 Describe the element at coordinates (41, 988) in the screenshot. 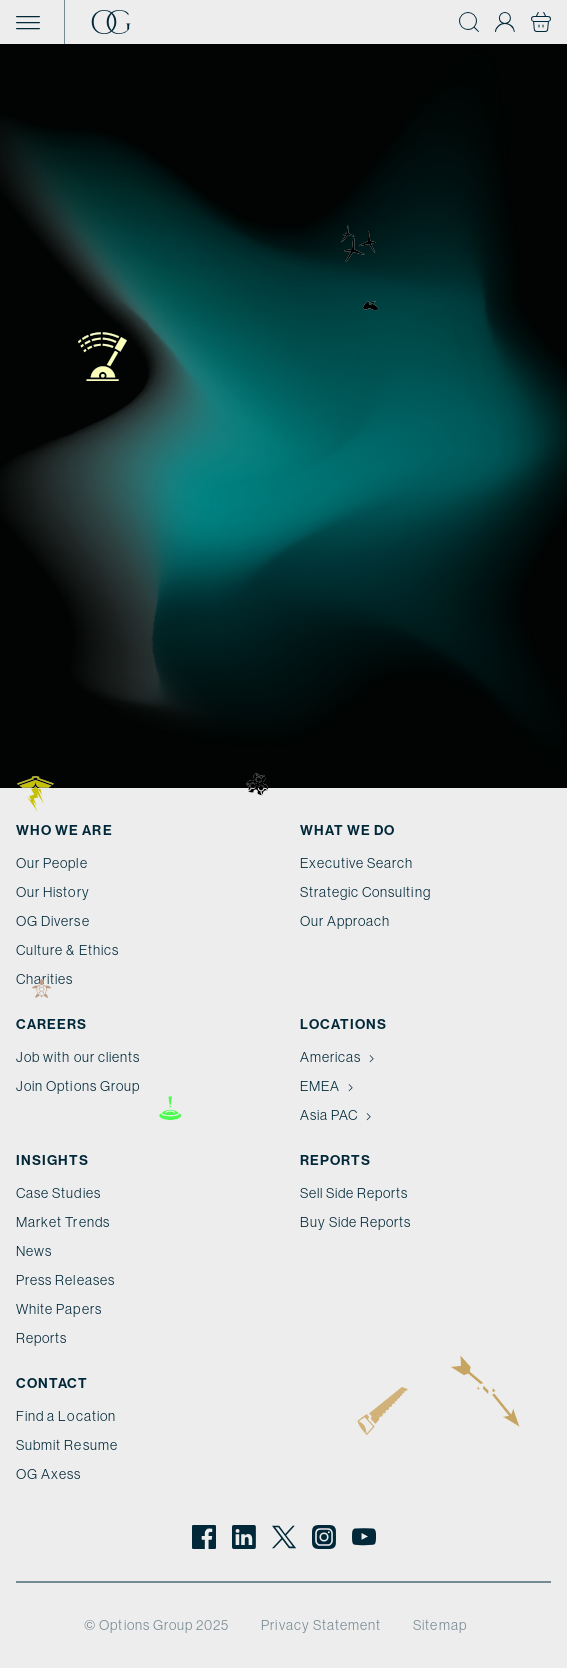

I see `indicates slow loading or processing speed` at that location.